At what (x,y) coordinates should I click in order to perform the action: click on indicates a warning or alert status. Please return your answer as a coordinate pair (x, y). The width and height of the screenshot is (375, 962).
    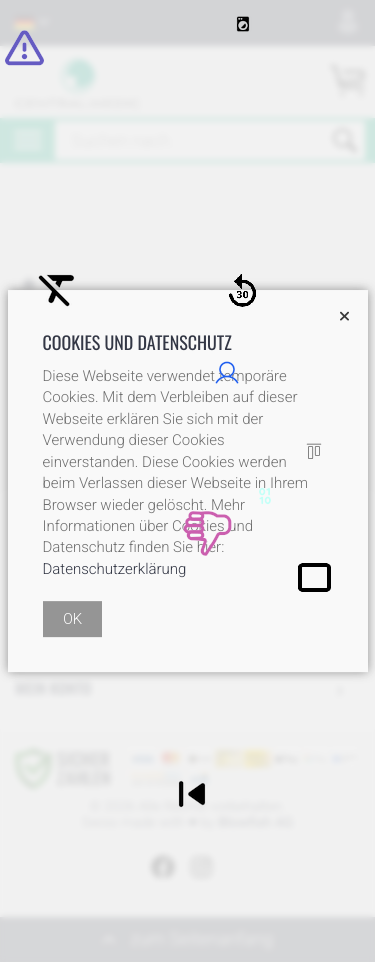
    Looking at the image, I should click on (24, 48).